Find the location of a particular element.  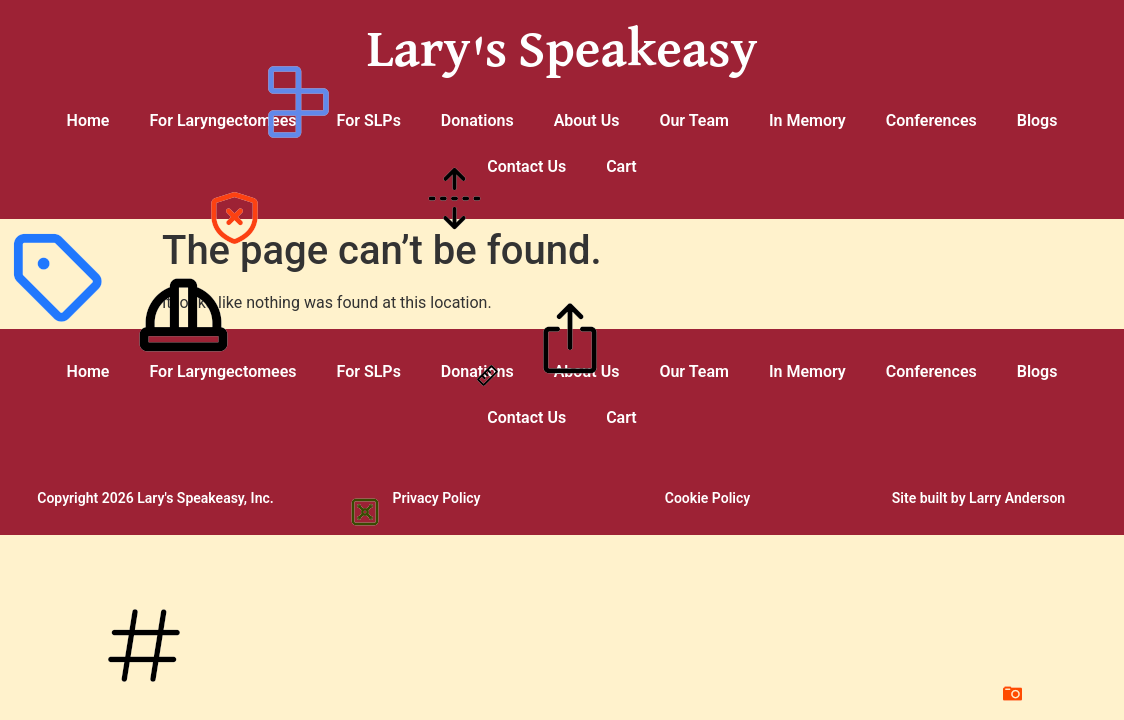

access measurement tools is located at coordinates (487, 375).